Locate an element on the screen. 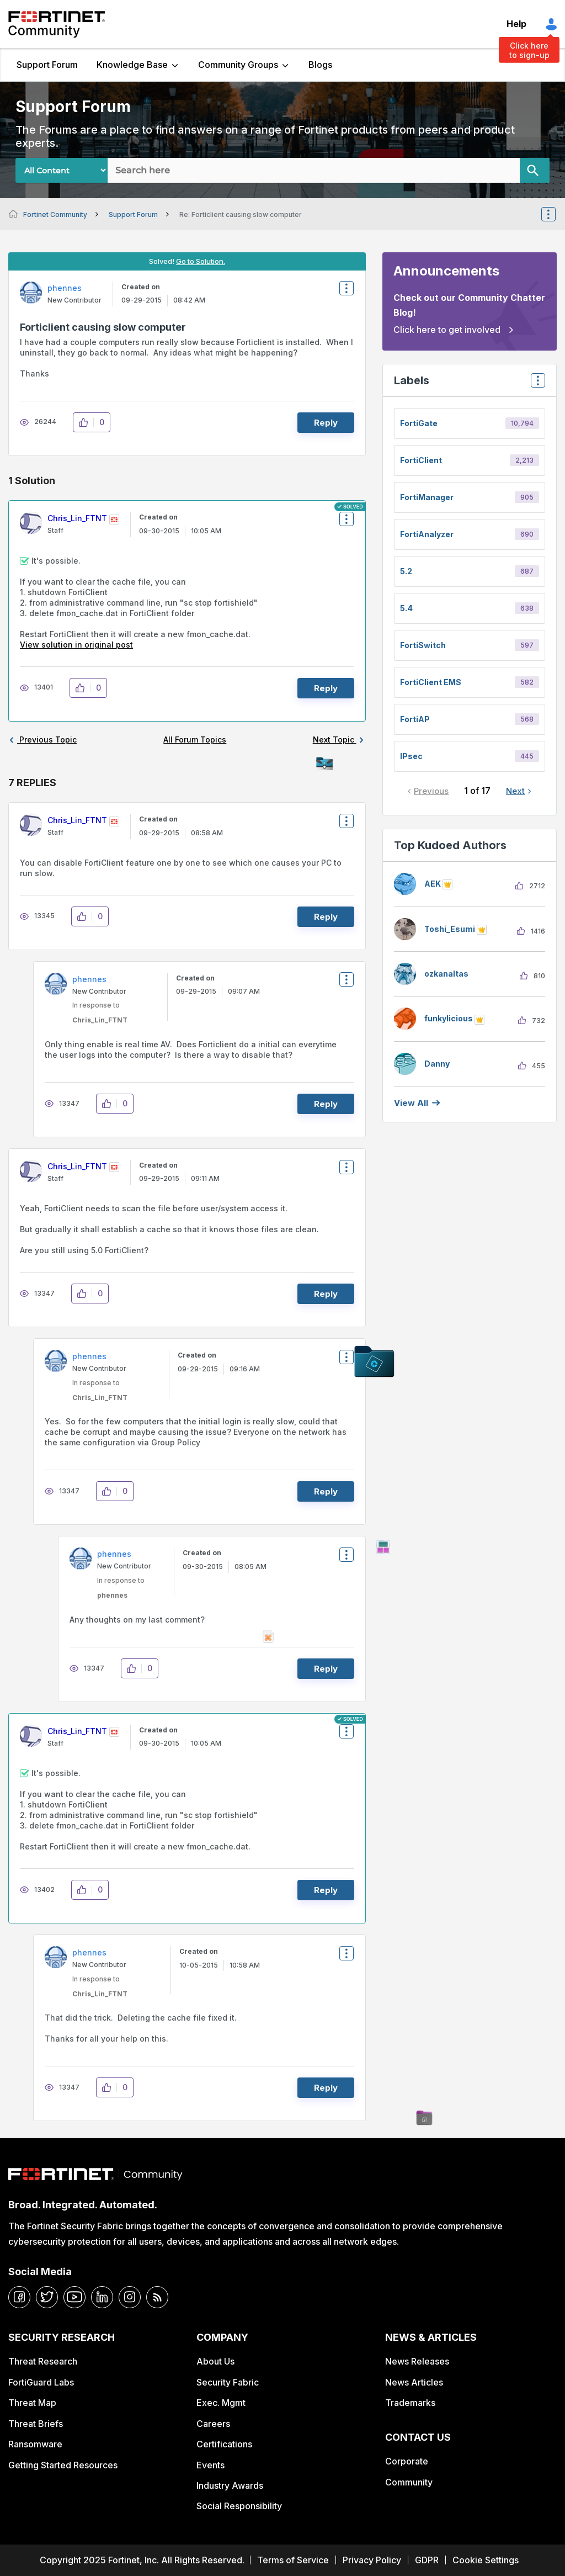  a patch or diff file for code changes is located at coordinates (268, 1636).